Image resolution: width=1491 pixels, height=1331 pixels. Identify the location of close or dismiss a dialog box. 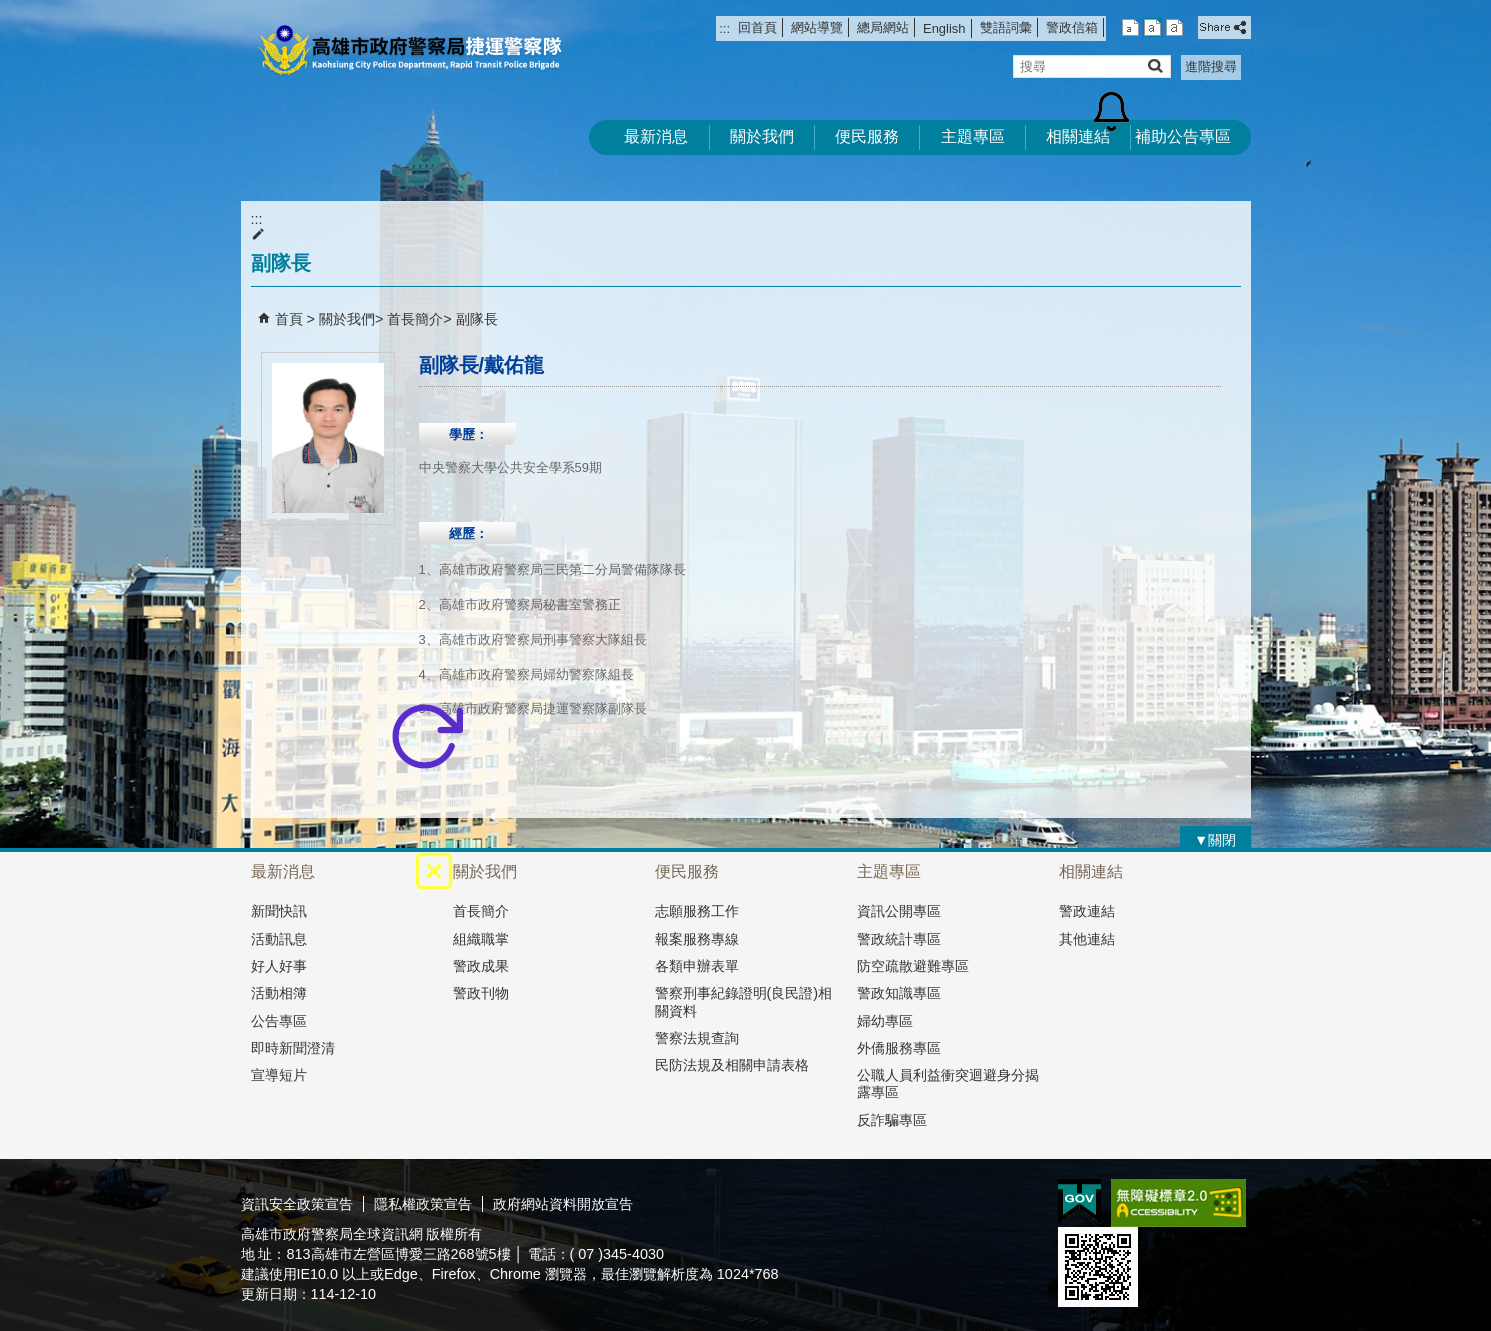
(434, 871).